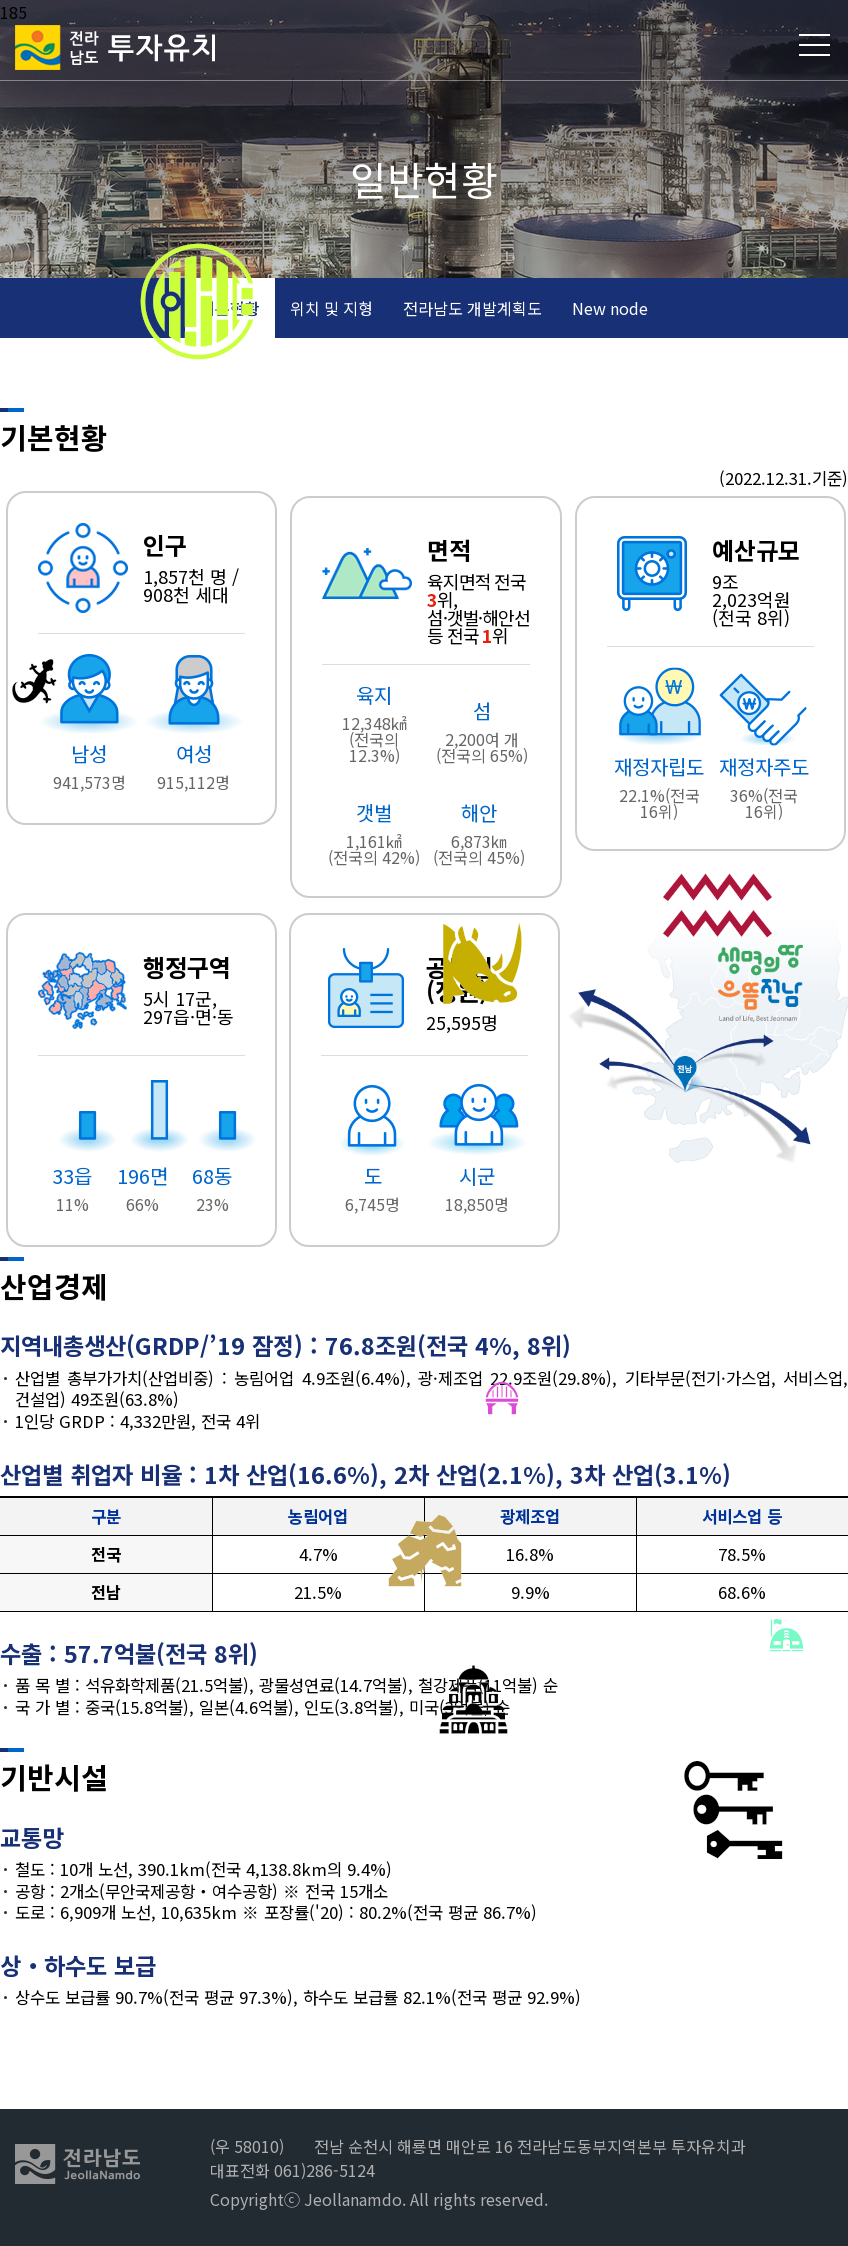 The height and width of the screenshot is (2246, 848). I want to click on enter a cave or underground area, so click(425, 1550).